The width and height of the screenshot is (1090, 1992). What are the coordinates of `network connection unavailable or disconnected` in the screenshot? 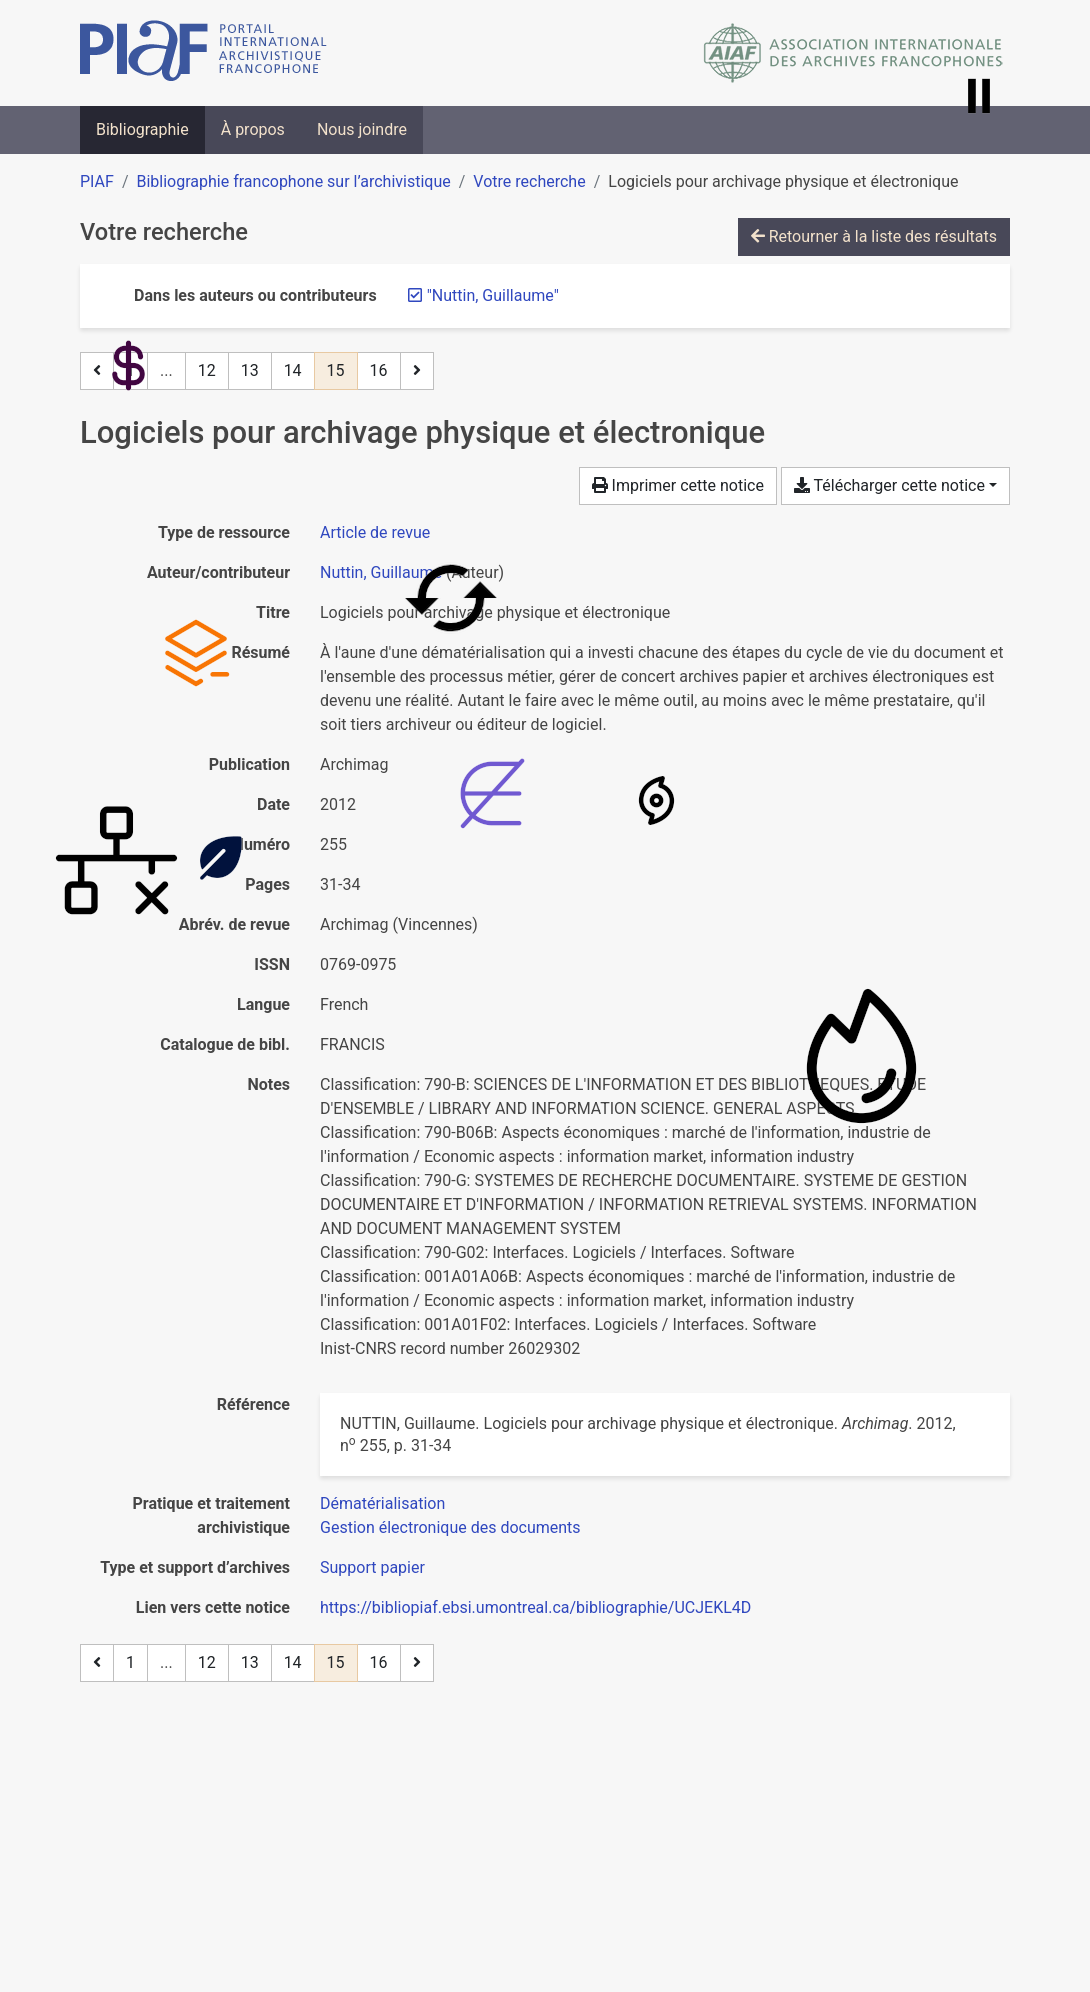 It's located at (116, 862).